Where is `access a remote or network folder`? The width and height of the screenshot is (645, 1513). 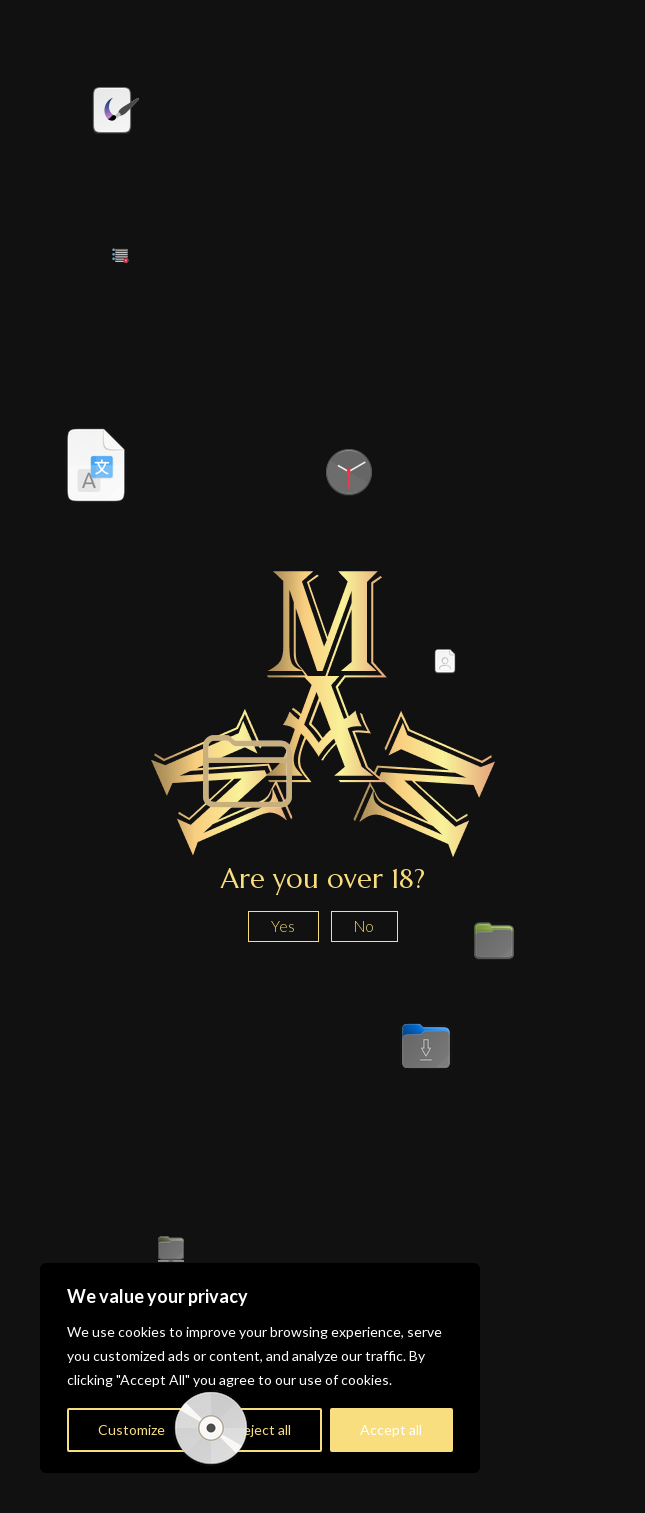
access a remote or network folder is located at coordinates (494, 940).